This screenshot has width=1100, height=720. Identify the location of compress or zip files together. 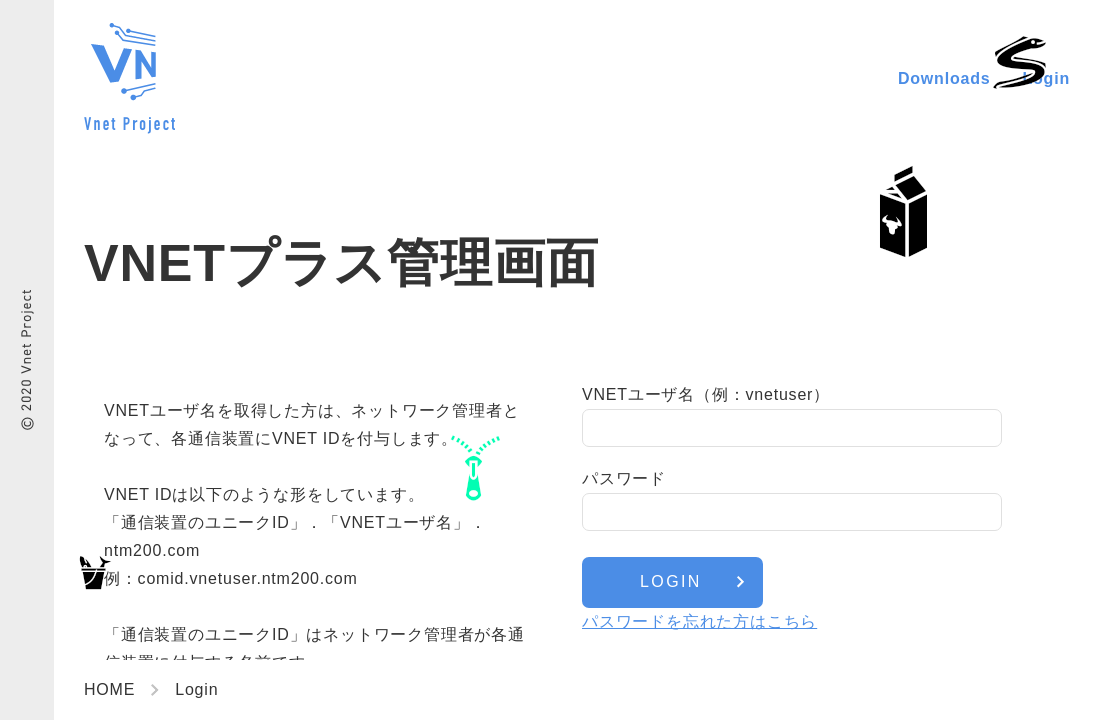
(473, 468).